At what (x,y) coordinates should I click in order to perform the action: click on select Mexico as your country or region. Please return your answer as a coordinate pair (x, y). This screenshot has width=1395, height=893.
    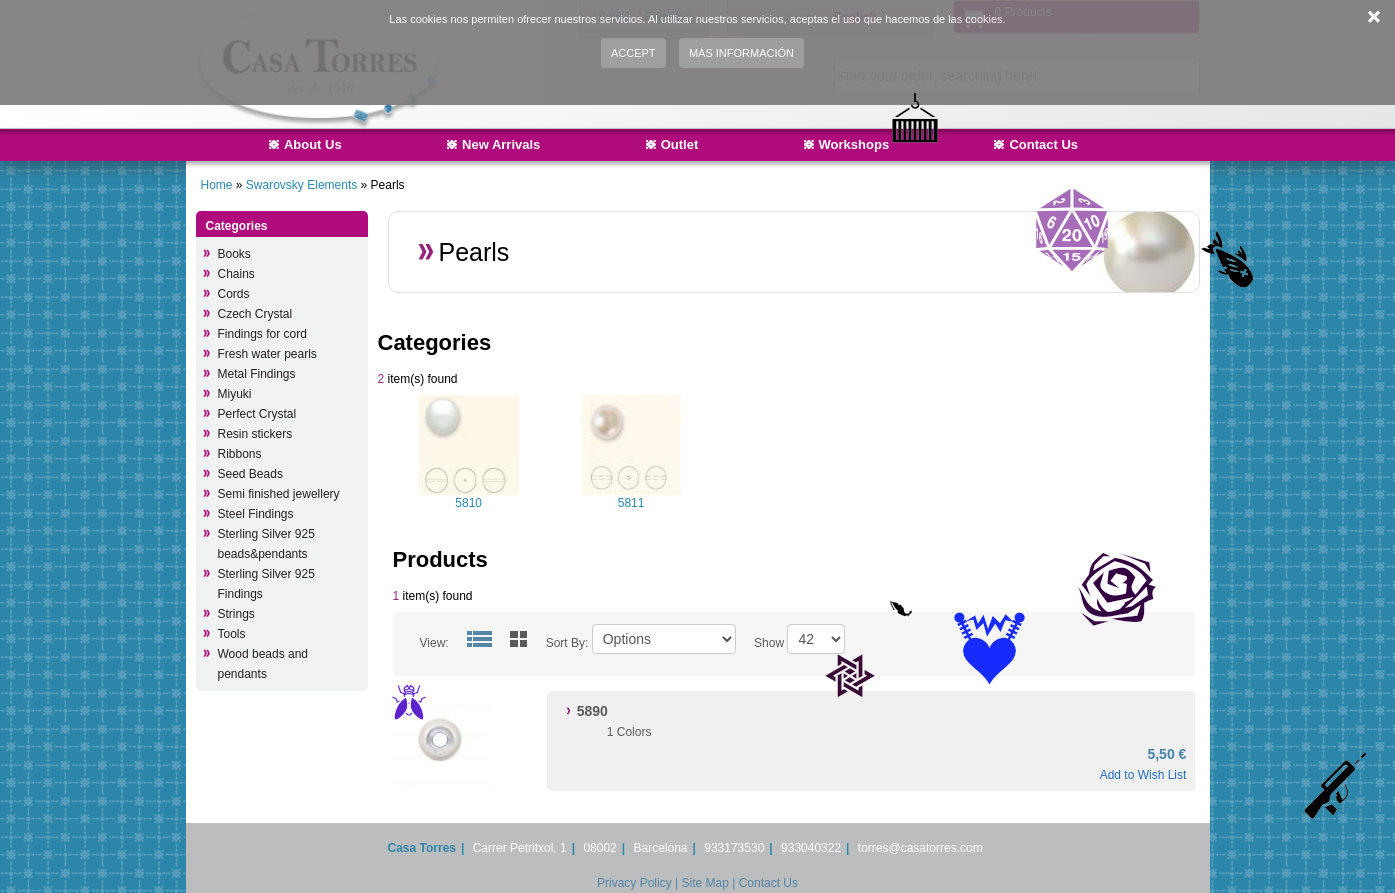
    Looking at the image, I should click on (901, 609).